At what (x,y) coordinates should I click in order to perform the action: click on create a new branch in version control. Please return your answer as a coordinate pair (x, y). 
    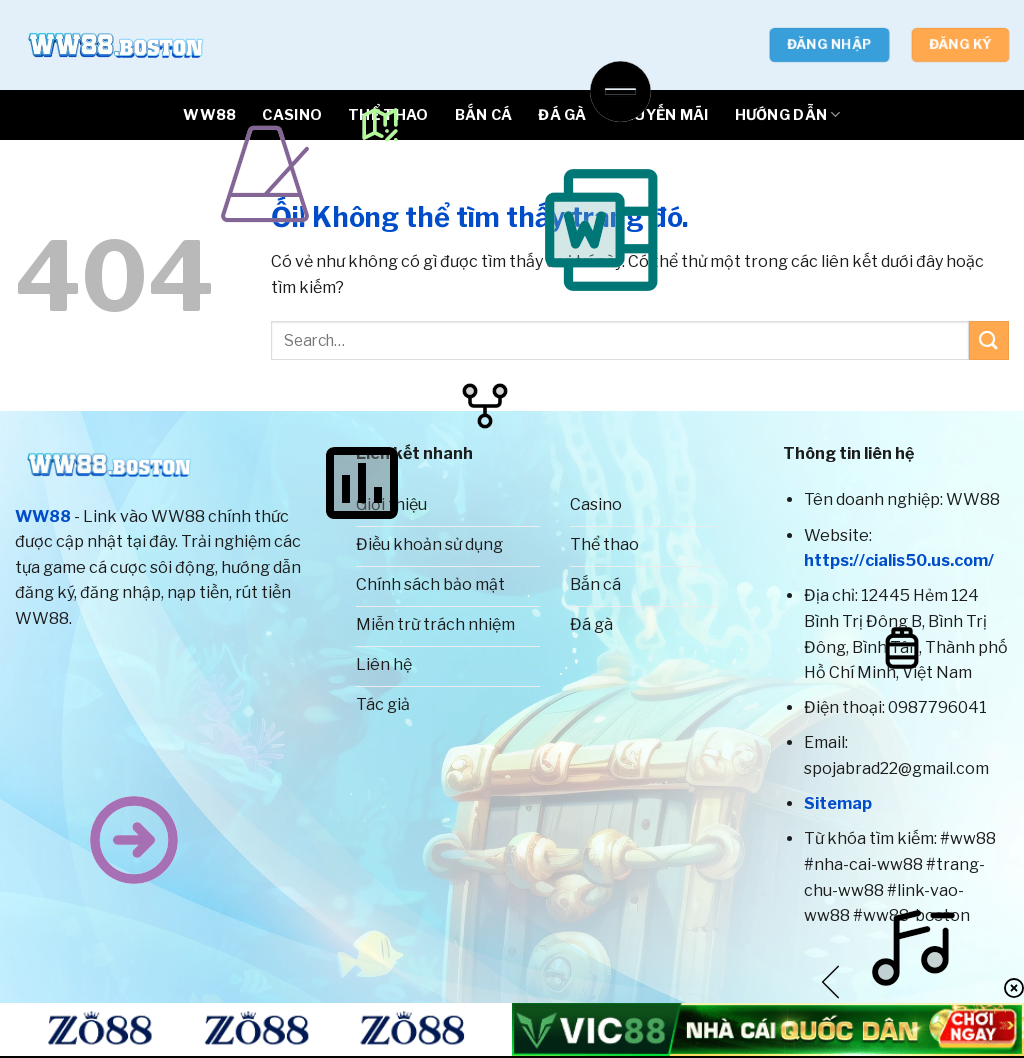
    Looking at the image, I should click on (485, 406).